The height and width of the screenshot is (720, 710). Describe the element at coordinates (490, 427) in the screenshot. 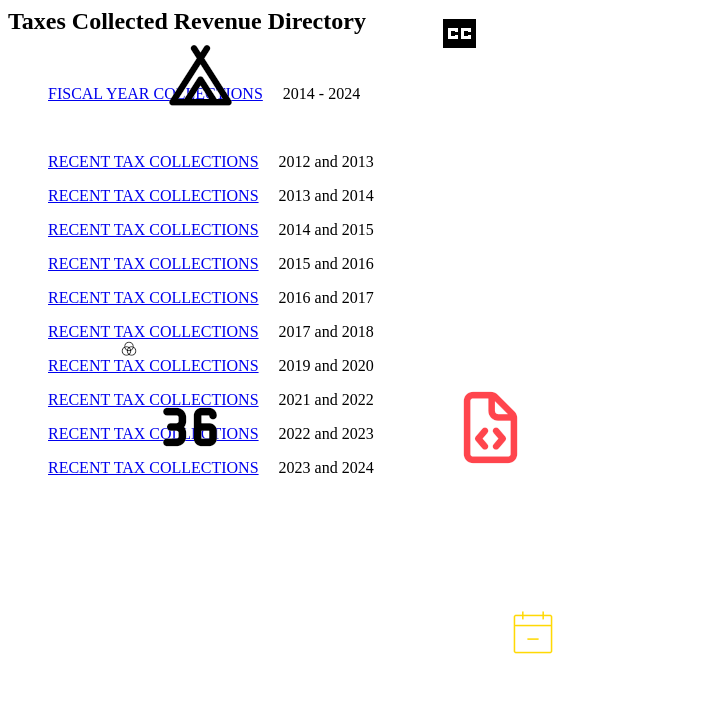

I see `view source code file` at that location.